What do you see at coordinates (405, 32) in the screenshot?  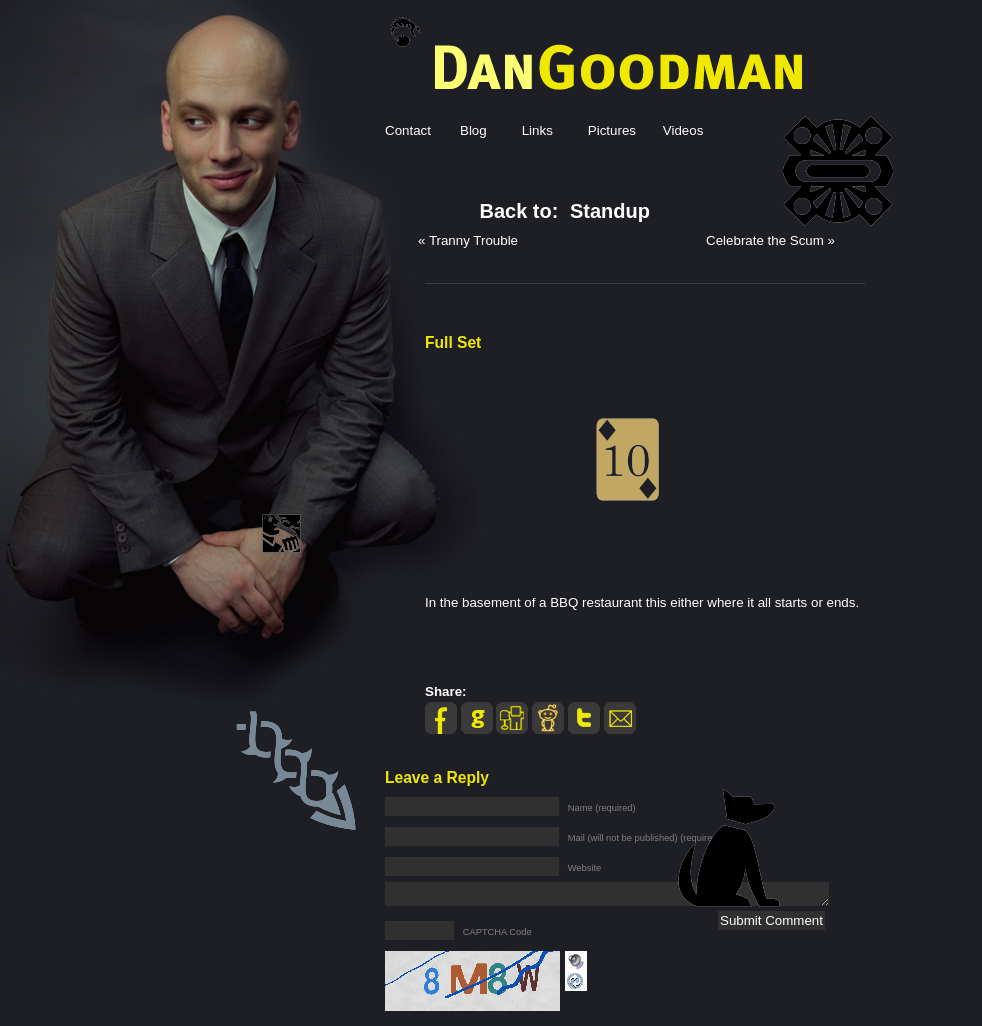 I see `indicates a pest or infestation in a farming/gardening game` at bounding box center [405, 32].